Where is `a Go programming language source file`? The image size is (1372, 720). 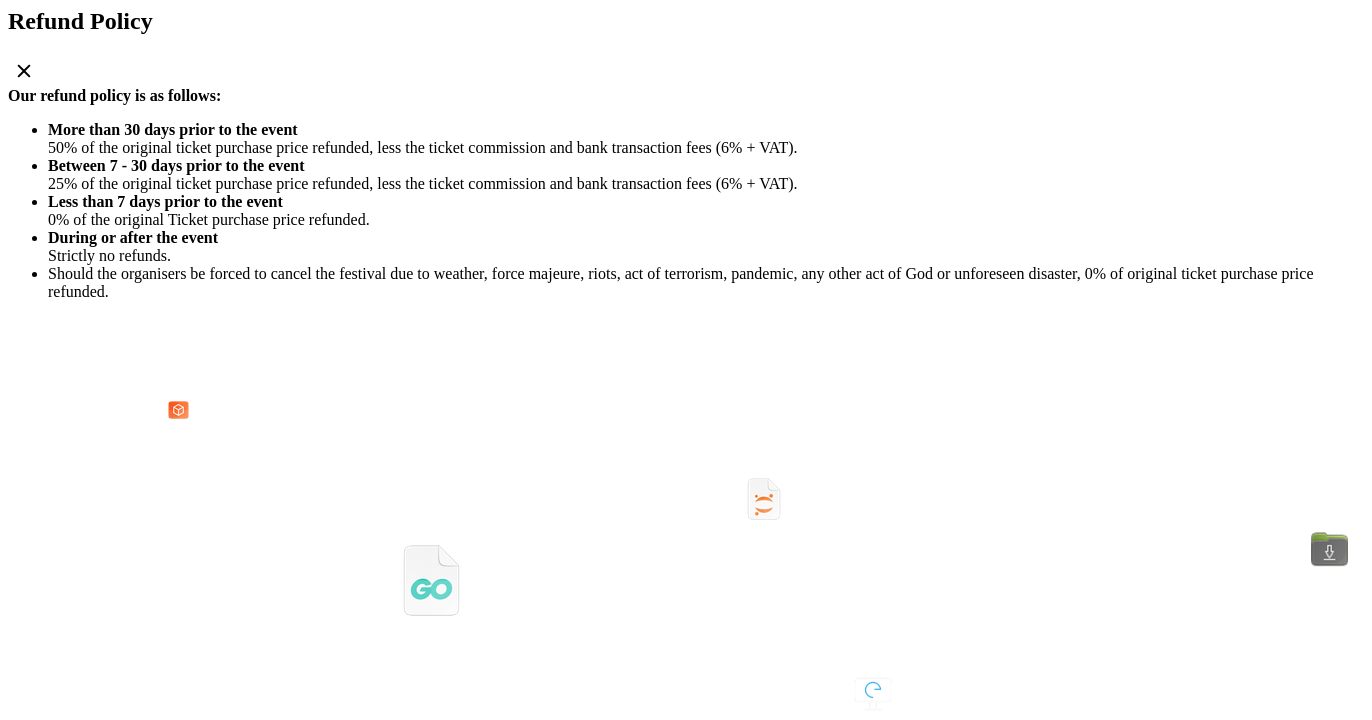 a Go programming language source file is located at coordinates (431, 580).